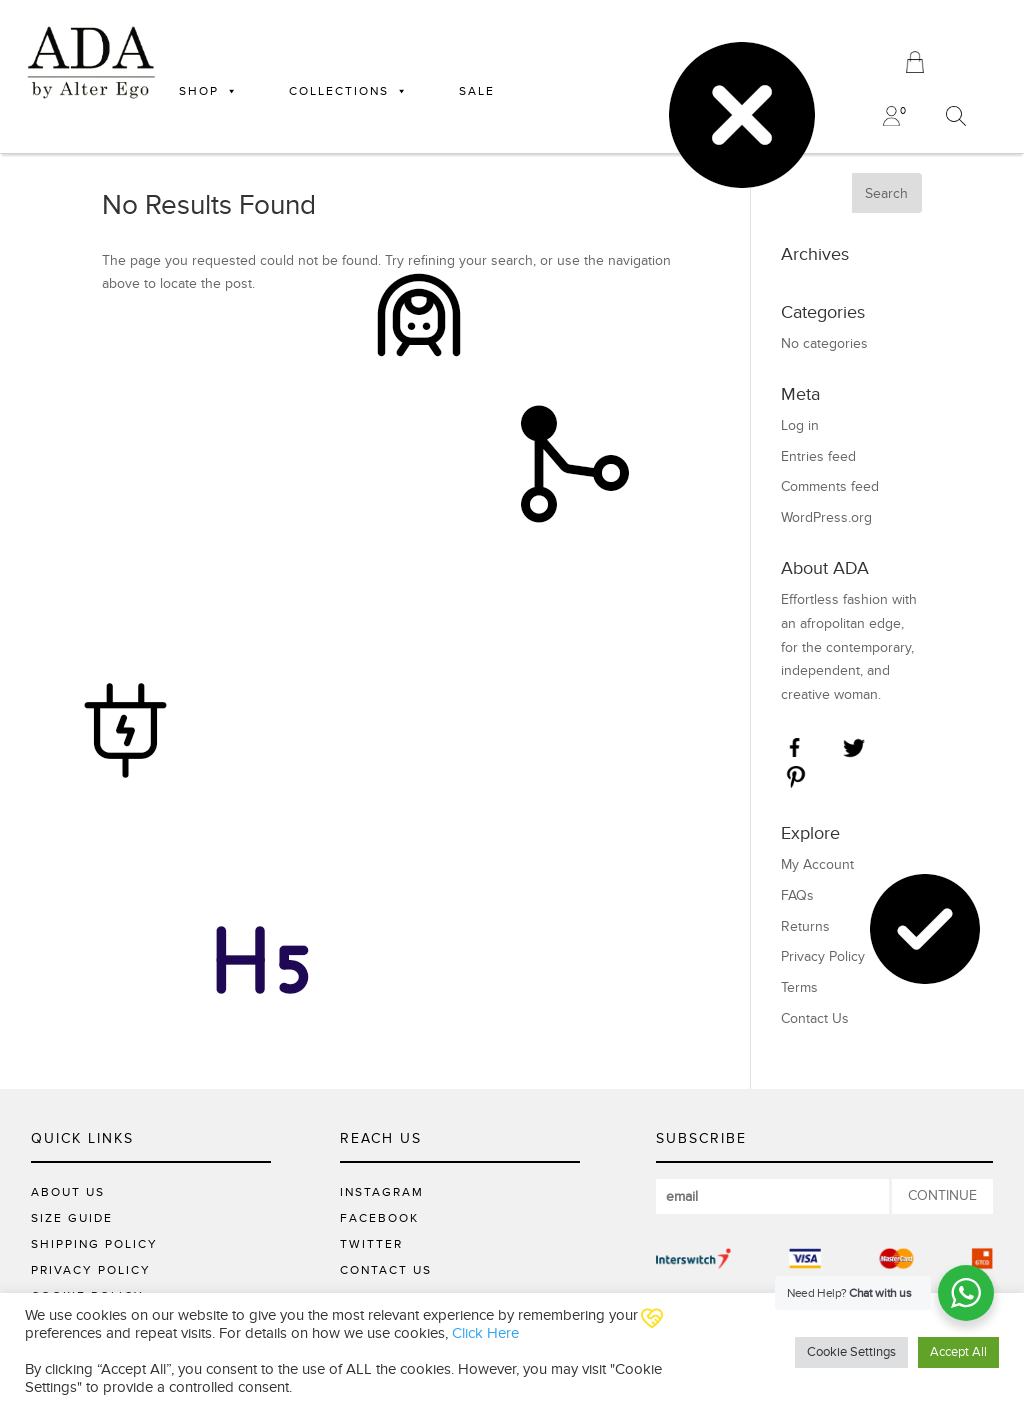 The width and height of the screenshot is (1024, 1411). Describe the element at coordinates (652, 1318) in the screenshot. I see `view community code of conduct` at that location.